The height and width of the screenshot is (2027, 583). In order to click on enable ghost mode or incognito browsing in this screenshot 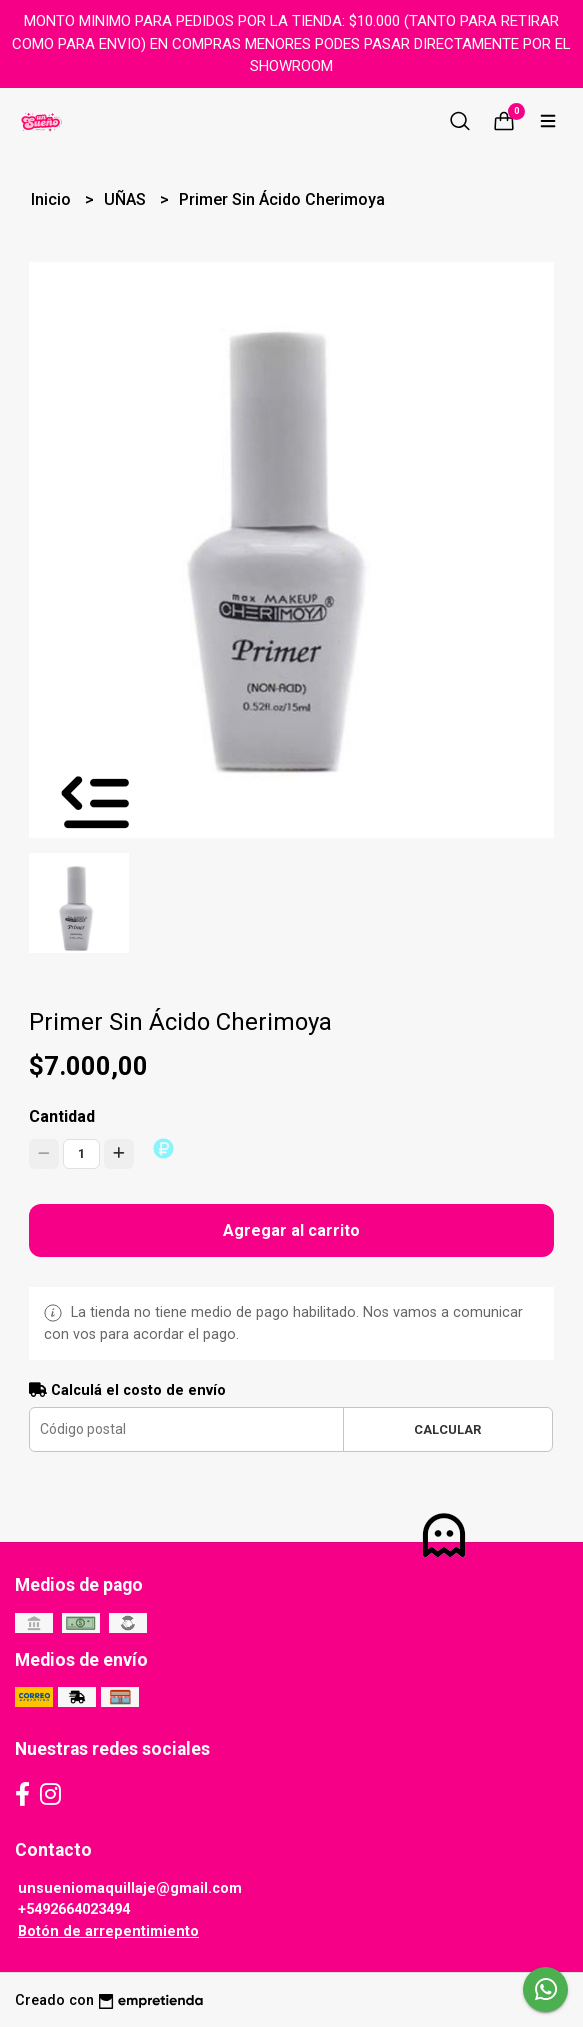, I will do `click(444, 1536)`.